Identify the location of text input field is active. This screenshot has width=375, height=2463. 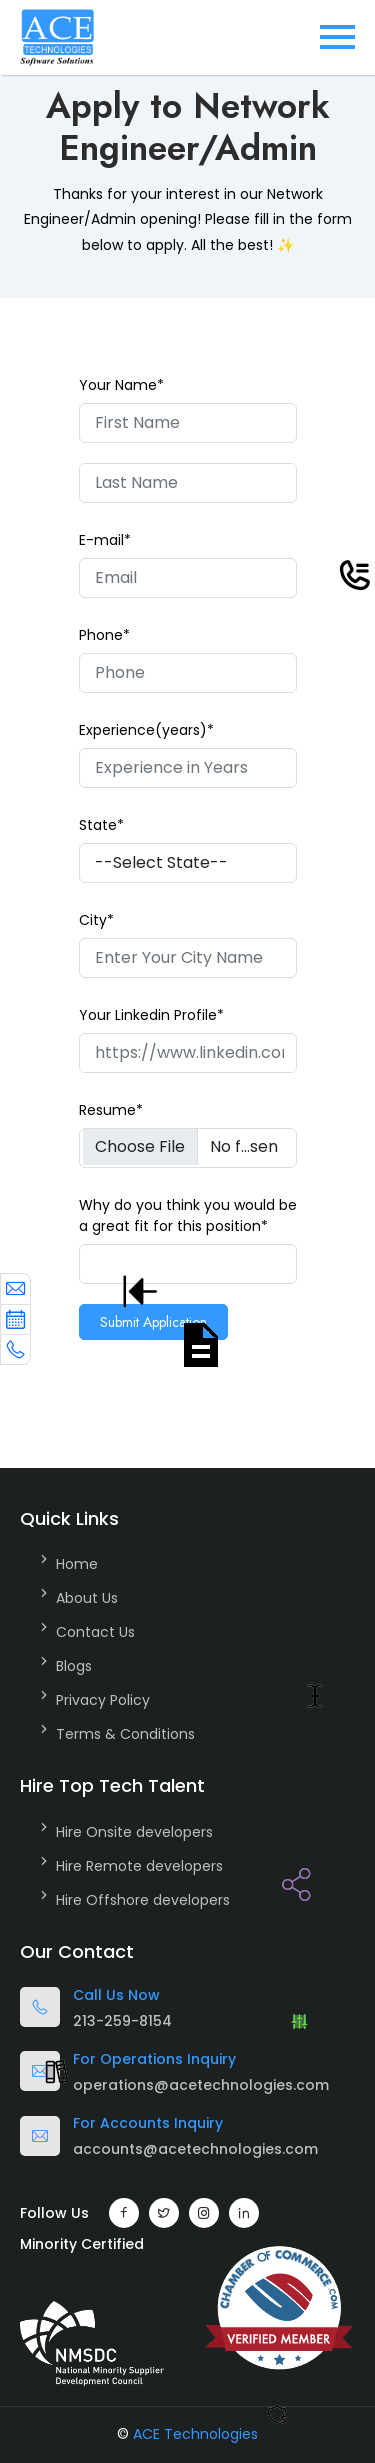
(315, 1696).